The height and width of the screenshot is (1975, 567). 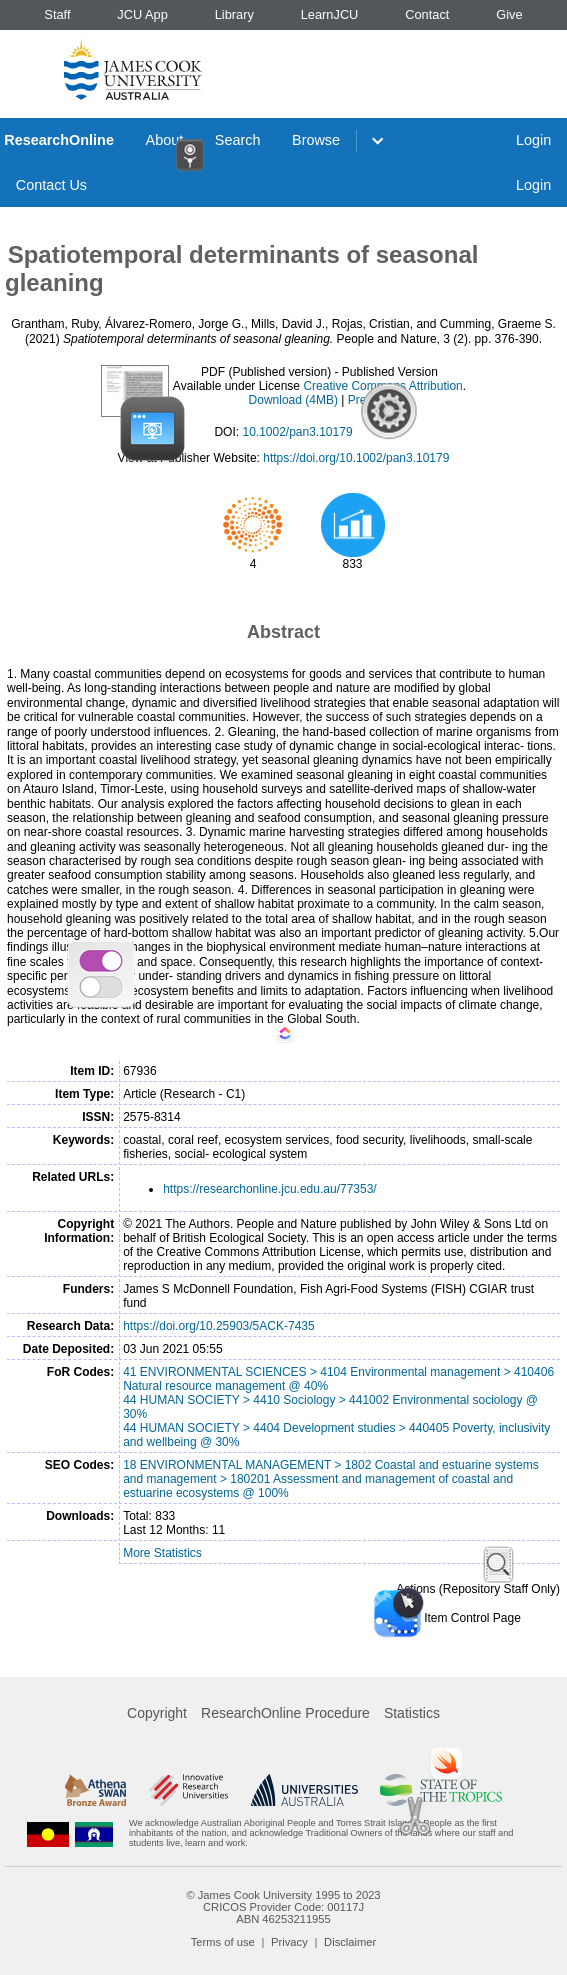 What do you see at coordinates (190, 155) in the screenshot?
I see `archive selected email messages` at bounding box center [190, 155].